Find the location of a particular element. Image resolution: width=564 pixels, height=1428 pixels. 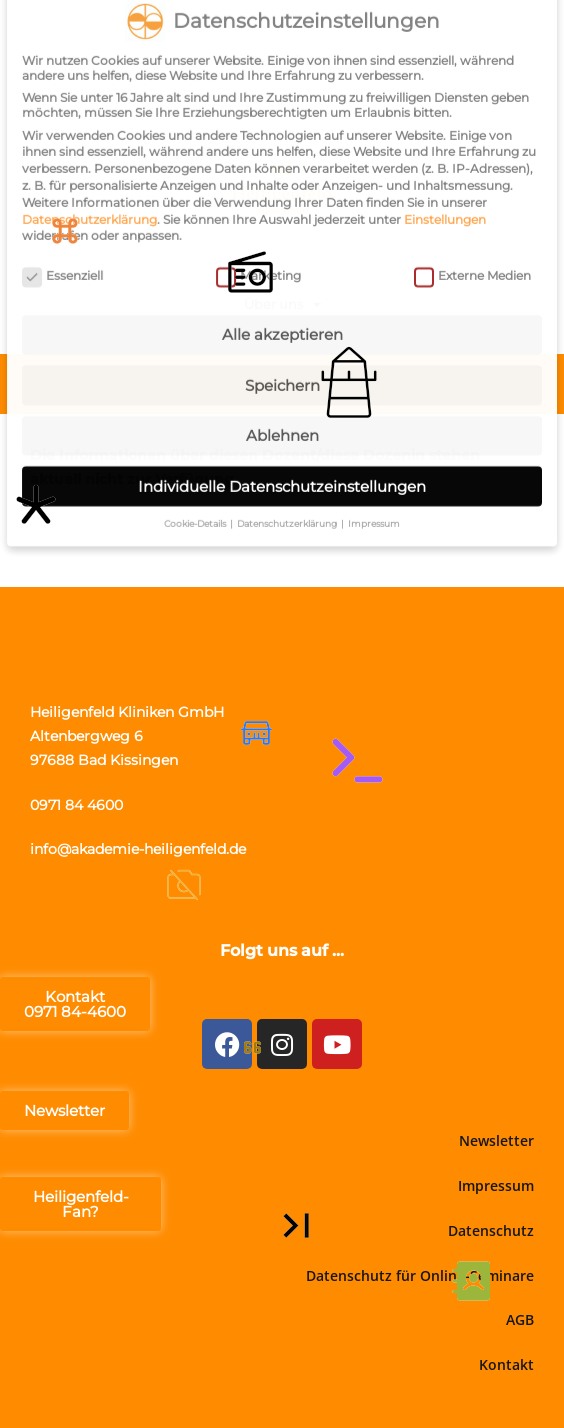

open terminal or command line interface is located at coordinates (357, 757).